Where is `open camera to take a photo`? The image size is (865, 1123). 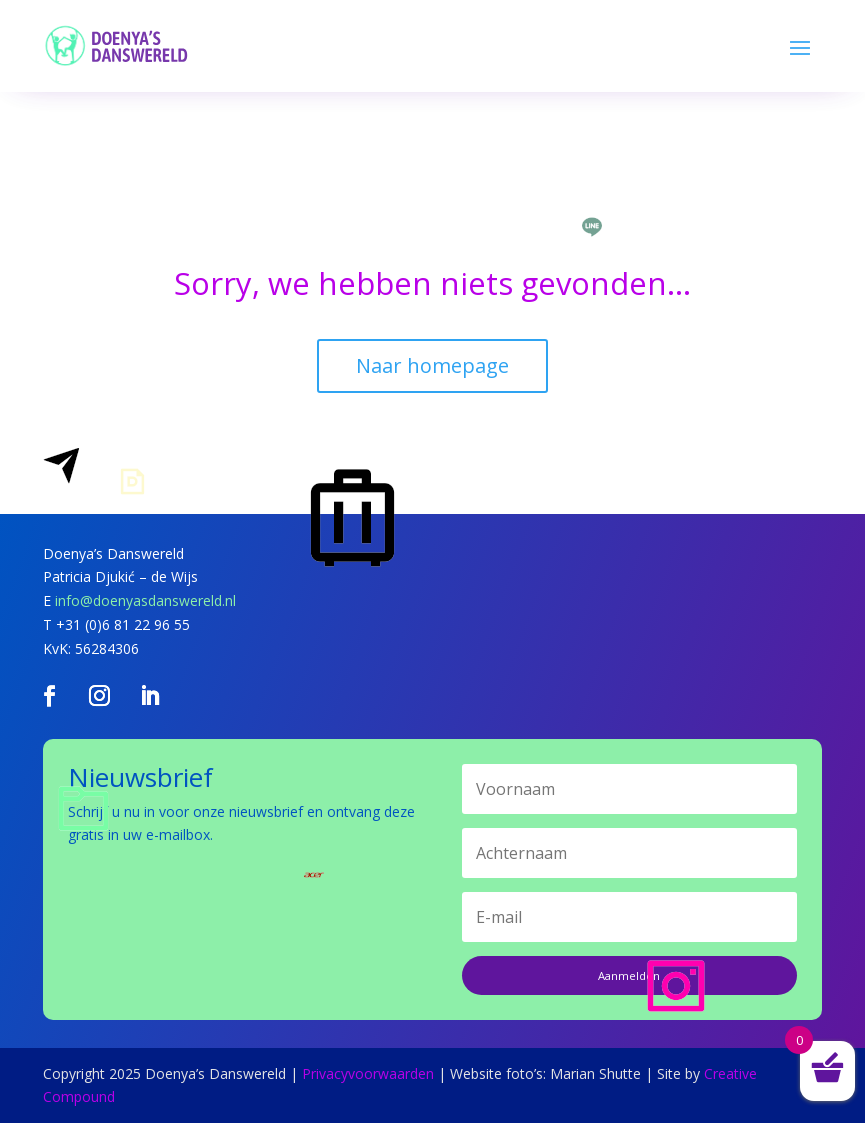 open camera to take a photo is located at coordinates (676, 986).